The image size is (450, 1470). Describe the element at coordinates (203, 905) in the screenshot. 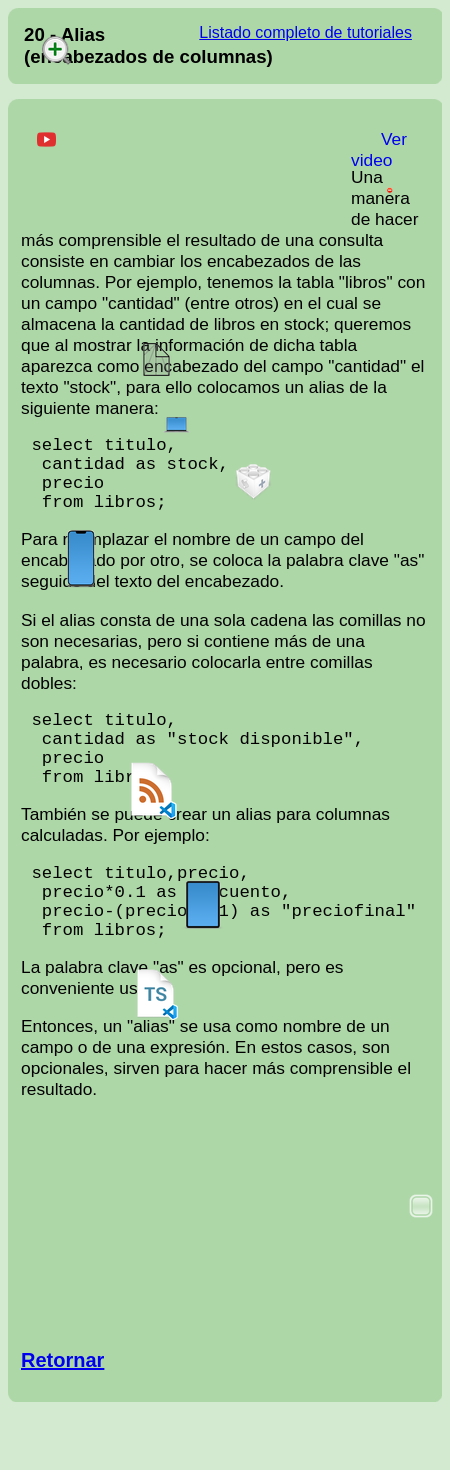

I see `iPad Air device icon` at that location.